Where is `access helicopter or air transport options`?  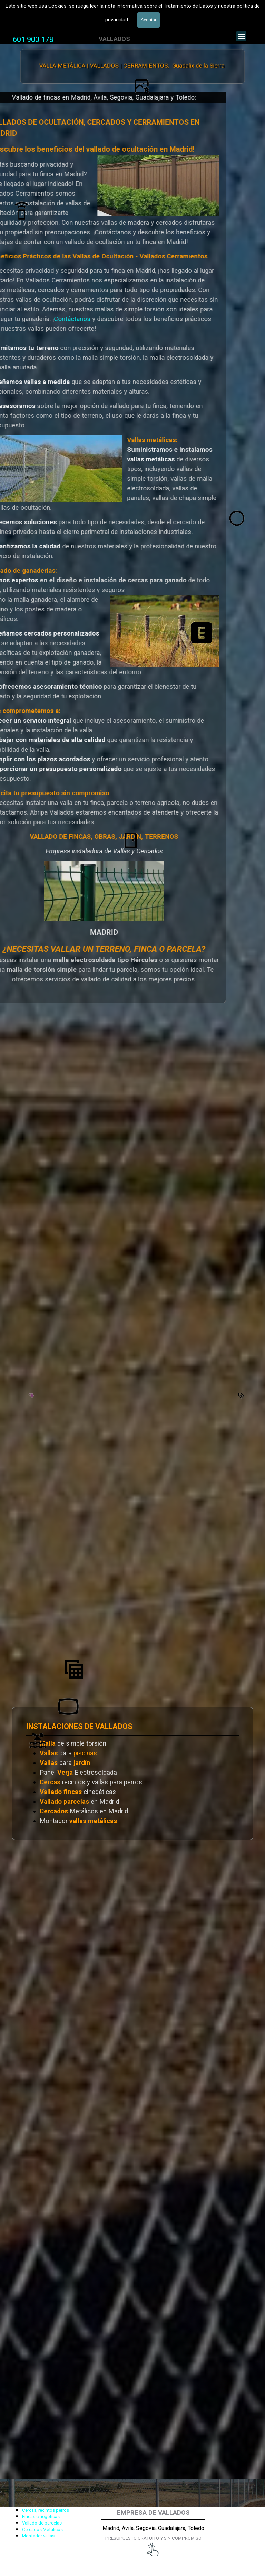 access helicopter or air transport options is located at coordinates (31, 1395).